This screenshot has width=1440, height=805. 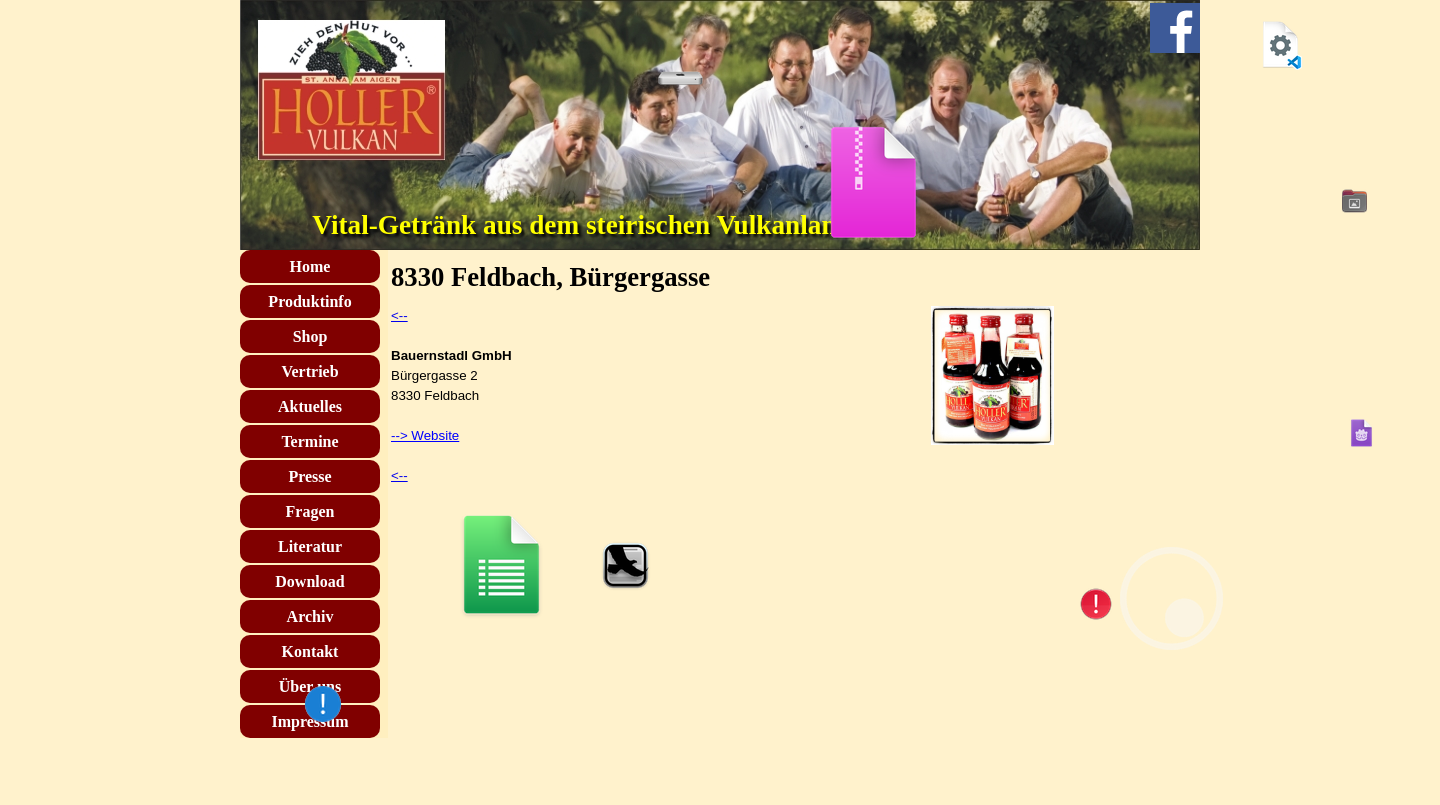 What do you see at coordinates (323, 704) in the screenshot?
I see `mark email as important` at bounding box center [323, 704].